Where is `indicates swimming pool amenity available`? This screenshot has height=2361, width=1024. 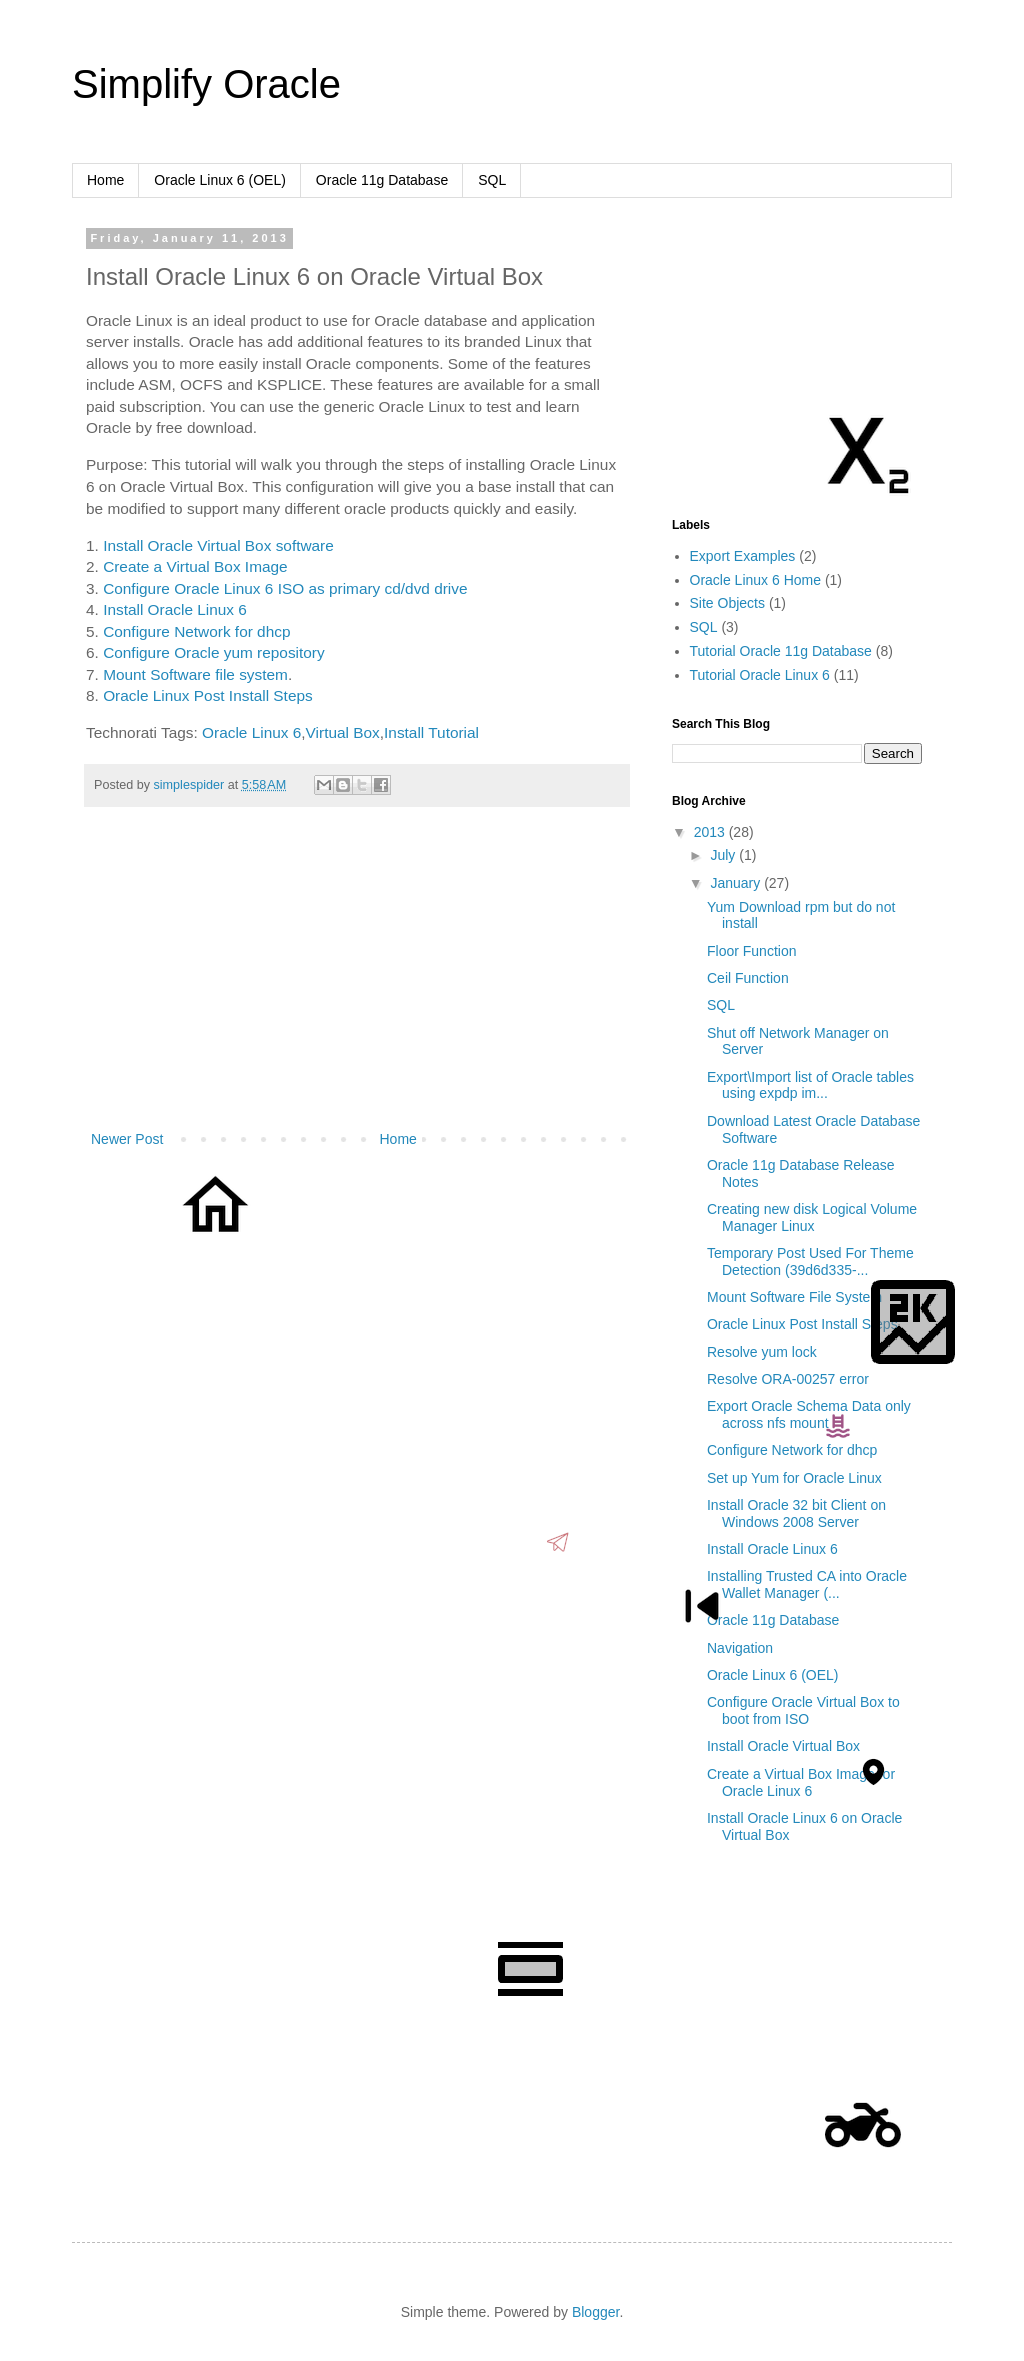
indicates swimming pool amenity available is located at coordinates (838, 1426).